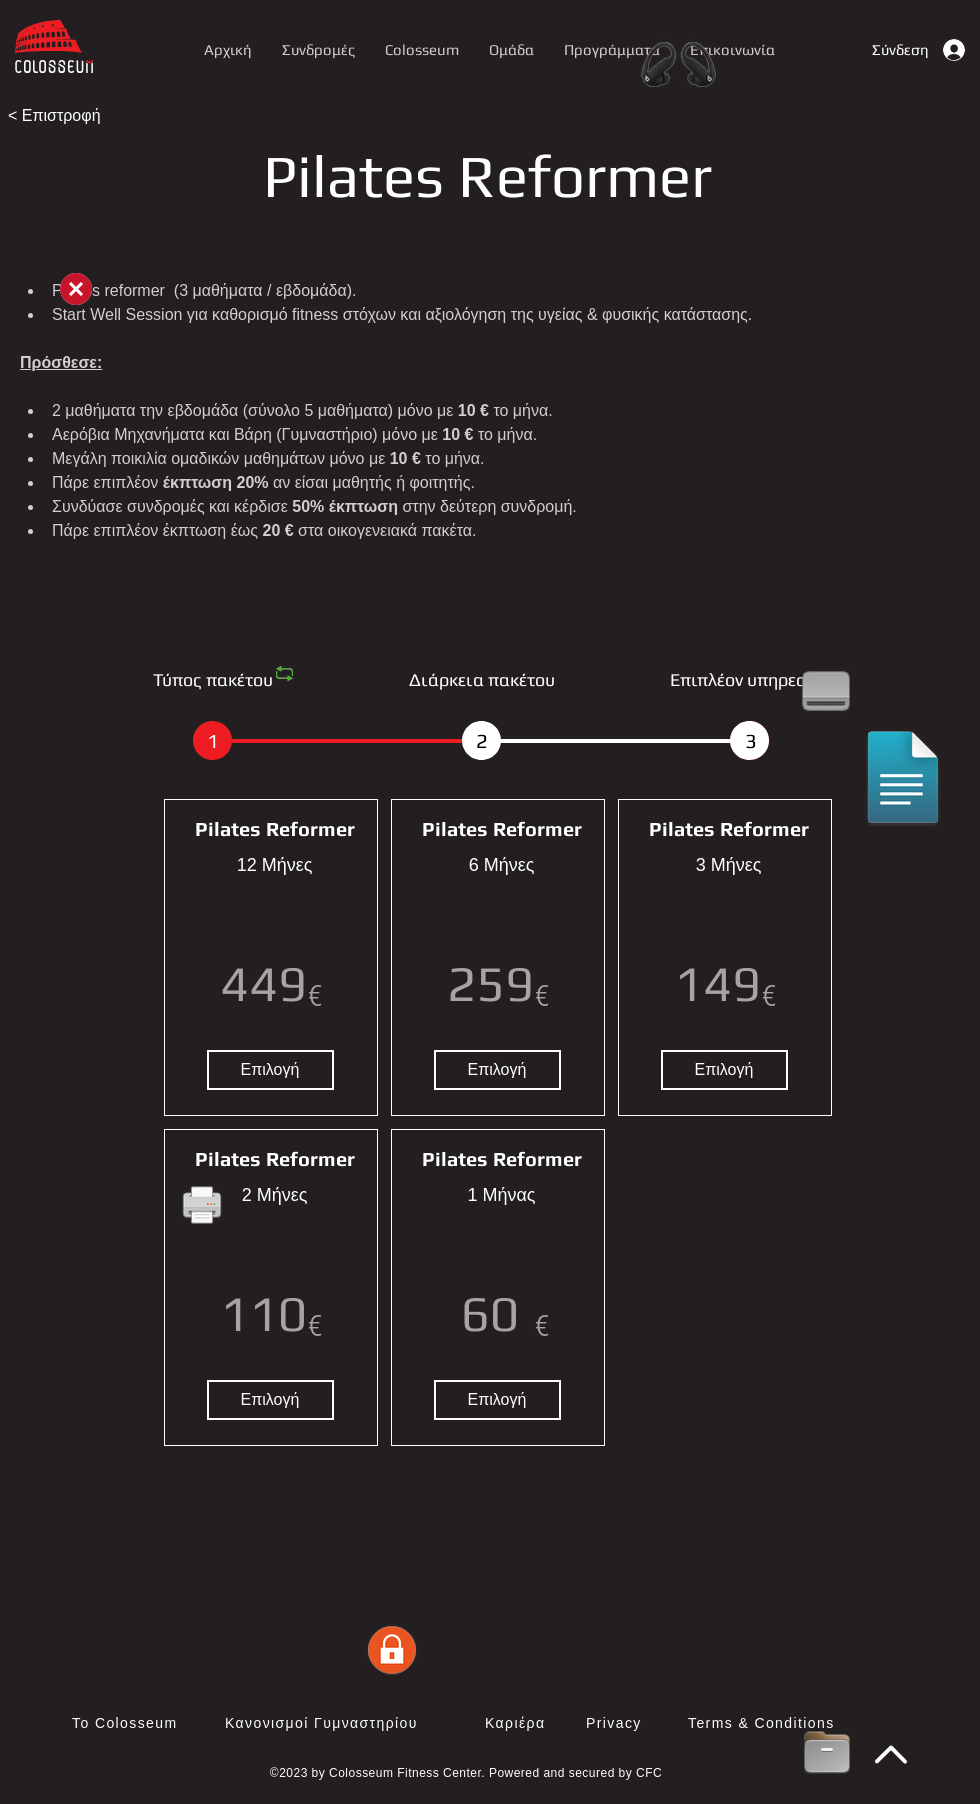 Image resolution: width=980 pixels, height=1804 pixels. I want to click on brightness settings are locked, so click(392, 1650).